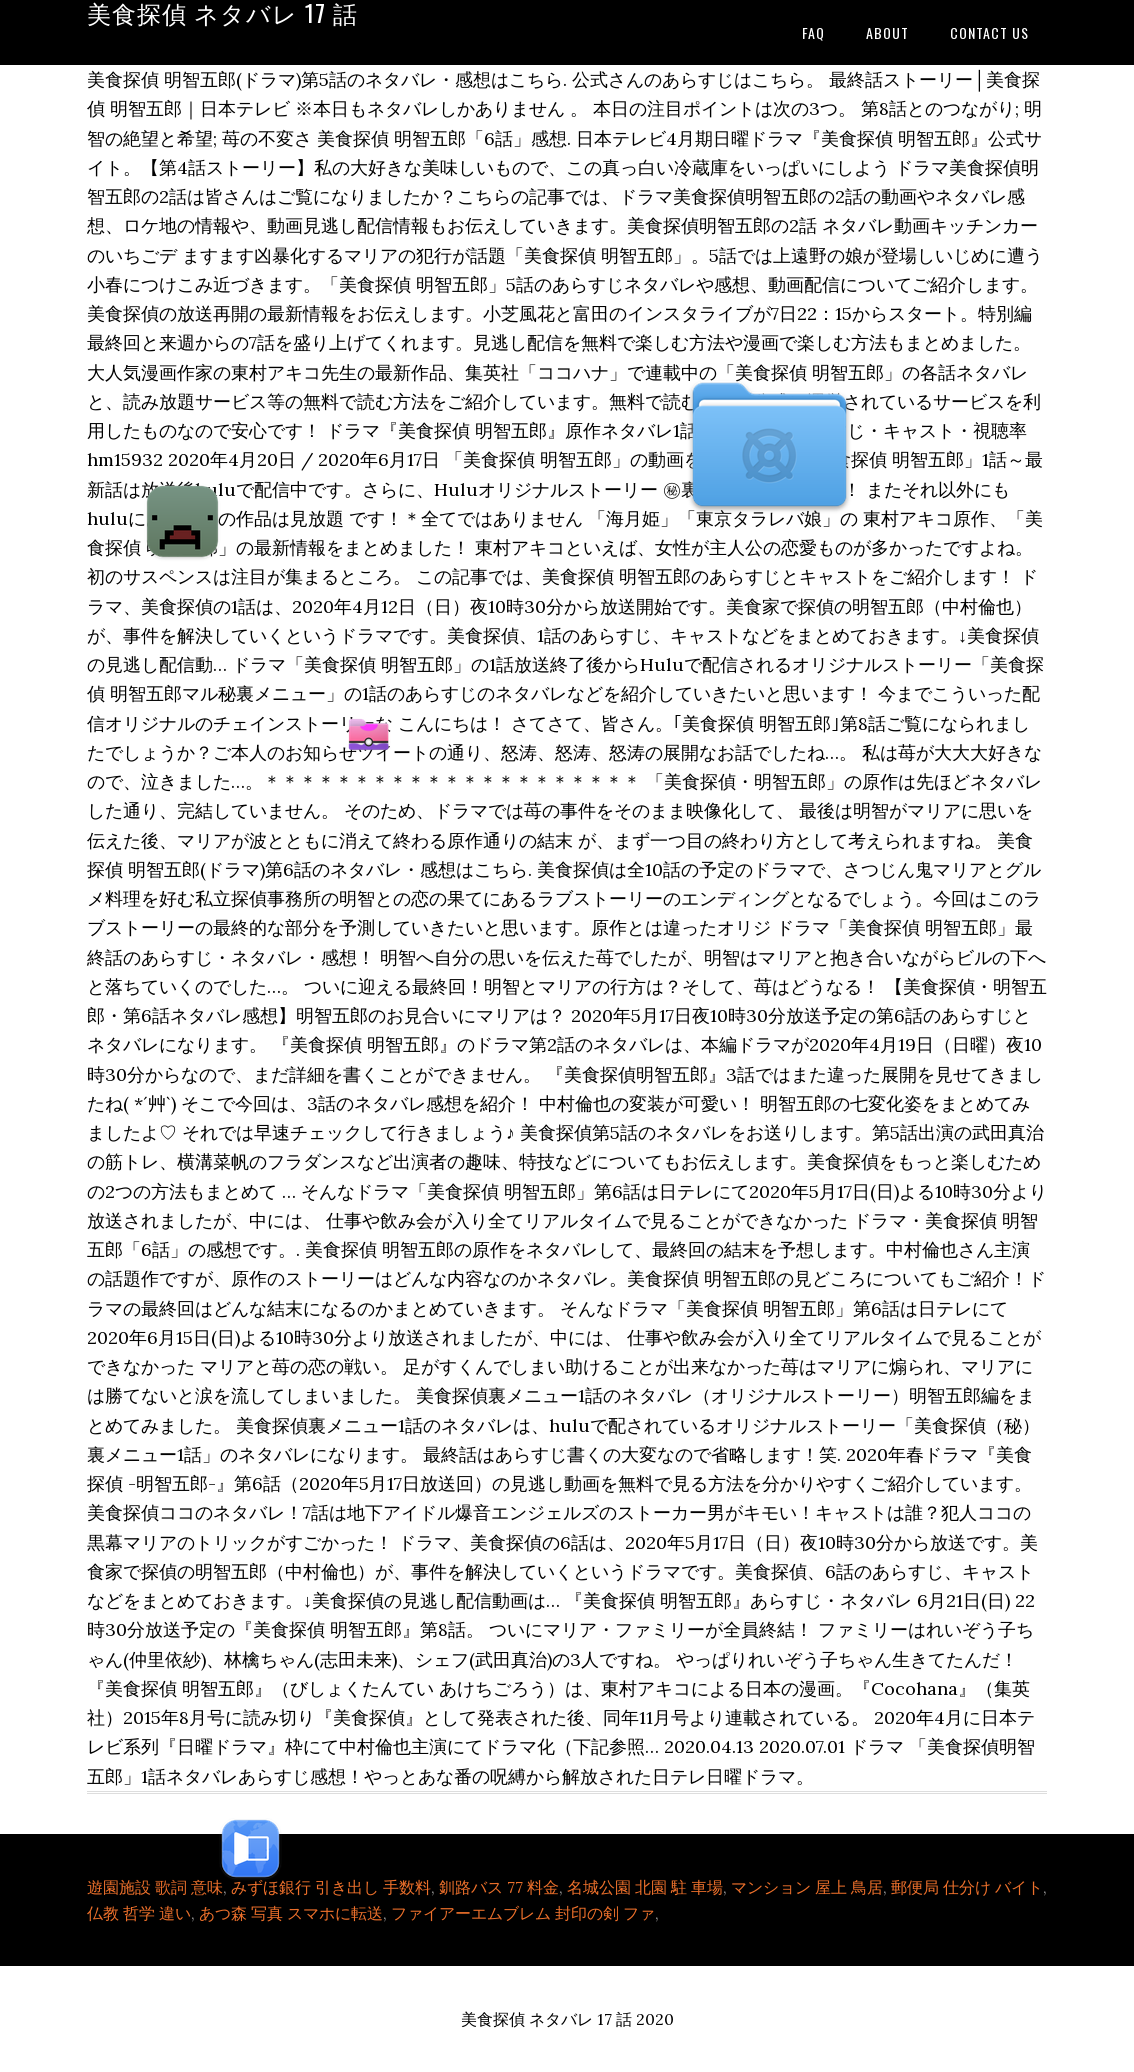  I want to click on configure network proxy settings, so click(250, 1849).